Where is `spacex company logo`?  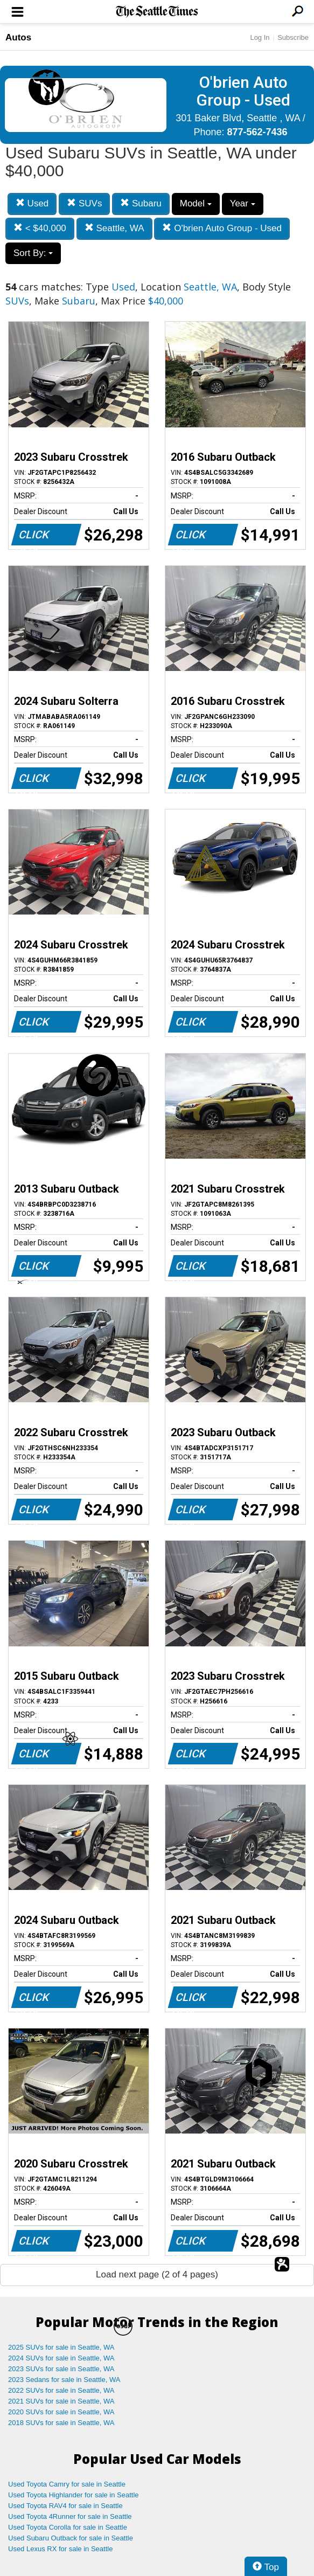
spacex company logo is located at coordinates (23, 1282).